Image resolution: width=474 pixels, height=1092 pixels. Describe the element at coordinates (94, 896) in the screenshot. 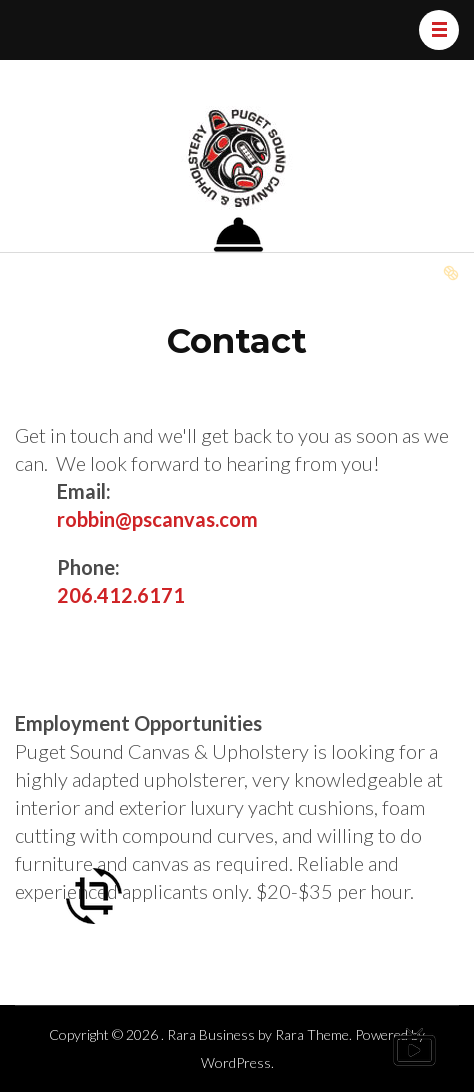

I see `rotate and crop an image` at that location.